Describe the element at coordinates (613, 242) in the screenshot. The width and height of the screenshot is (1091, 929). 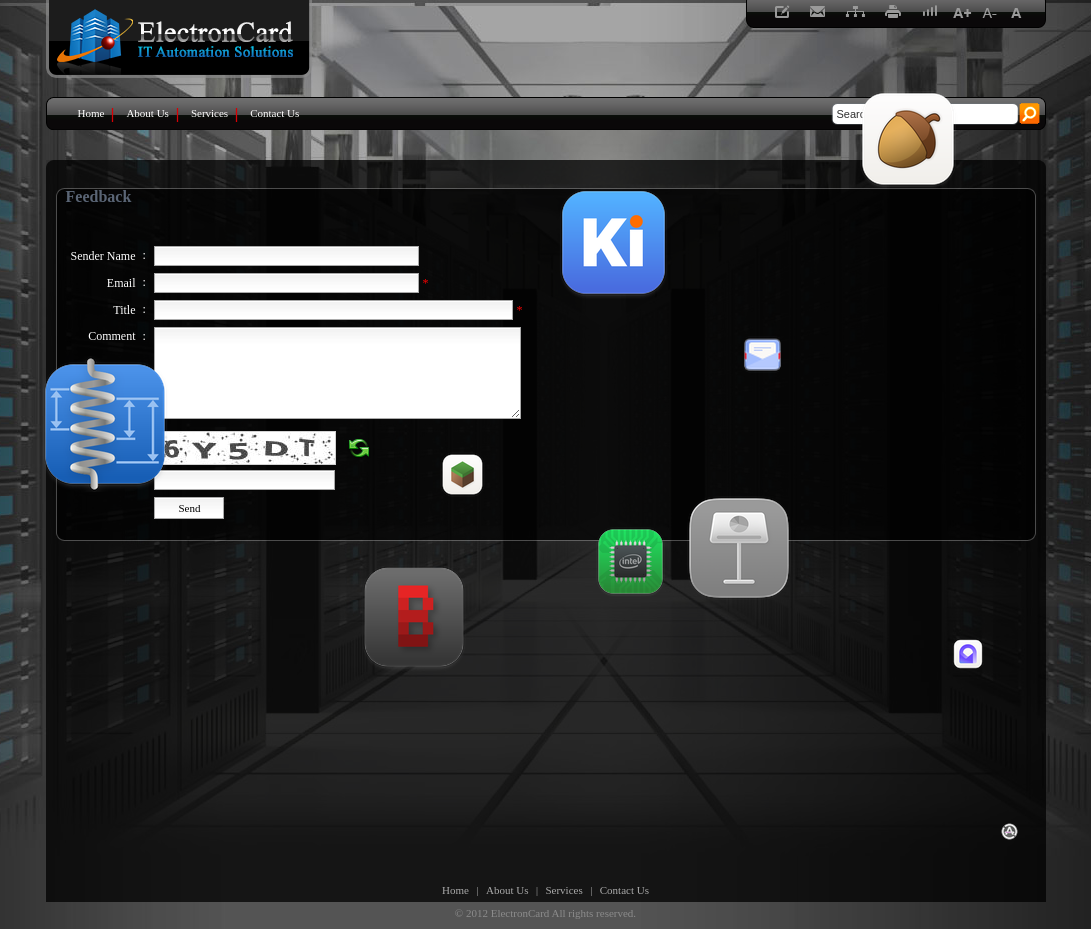
I see `open KiCad electronic design automation software` at that location.